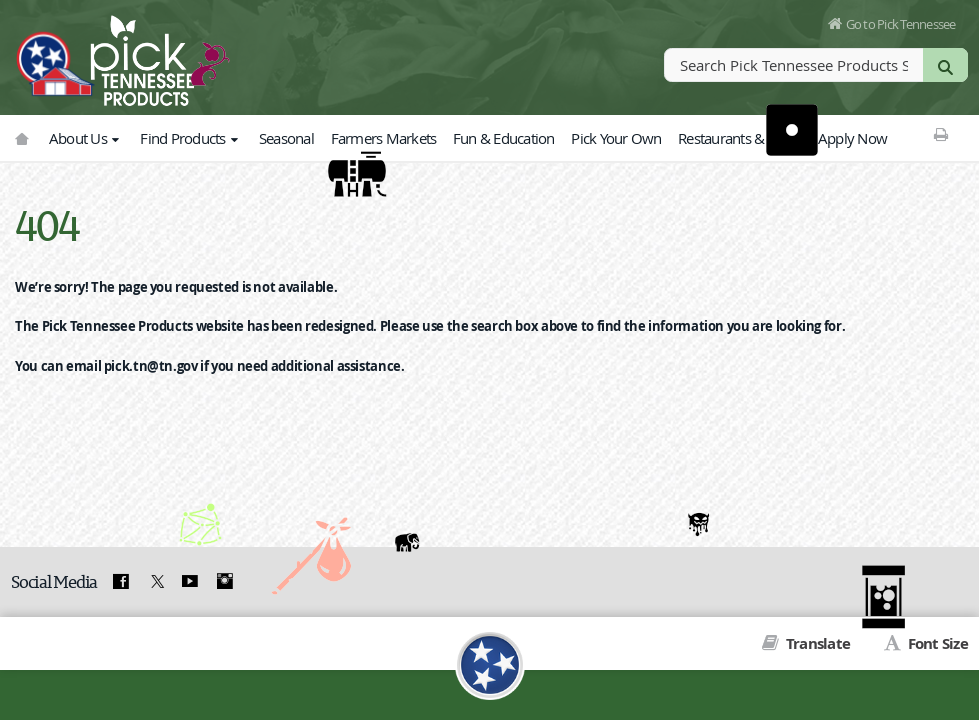 The width and height of the screenshot is (979, 720). What do you see at coordinates (883, 597) in the screenshot?
I see `view chemical storage or tank status` at bounding box center [883, 597].